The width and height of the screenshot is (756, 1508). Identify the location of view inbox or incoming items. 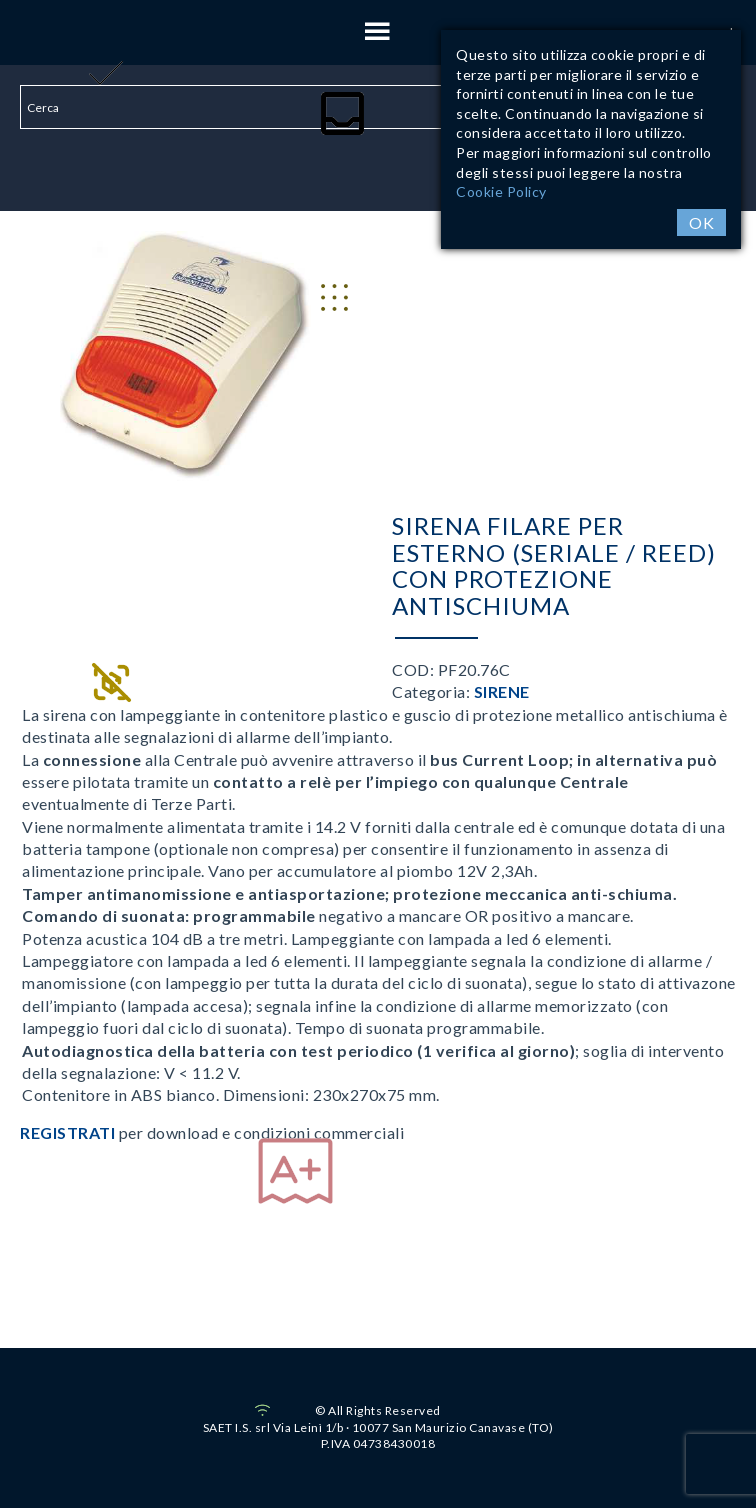
(342, 113).